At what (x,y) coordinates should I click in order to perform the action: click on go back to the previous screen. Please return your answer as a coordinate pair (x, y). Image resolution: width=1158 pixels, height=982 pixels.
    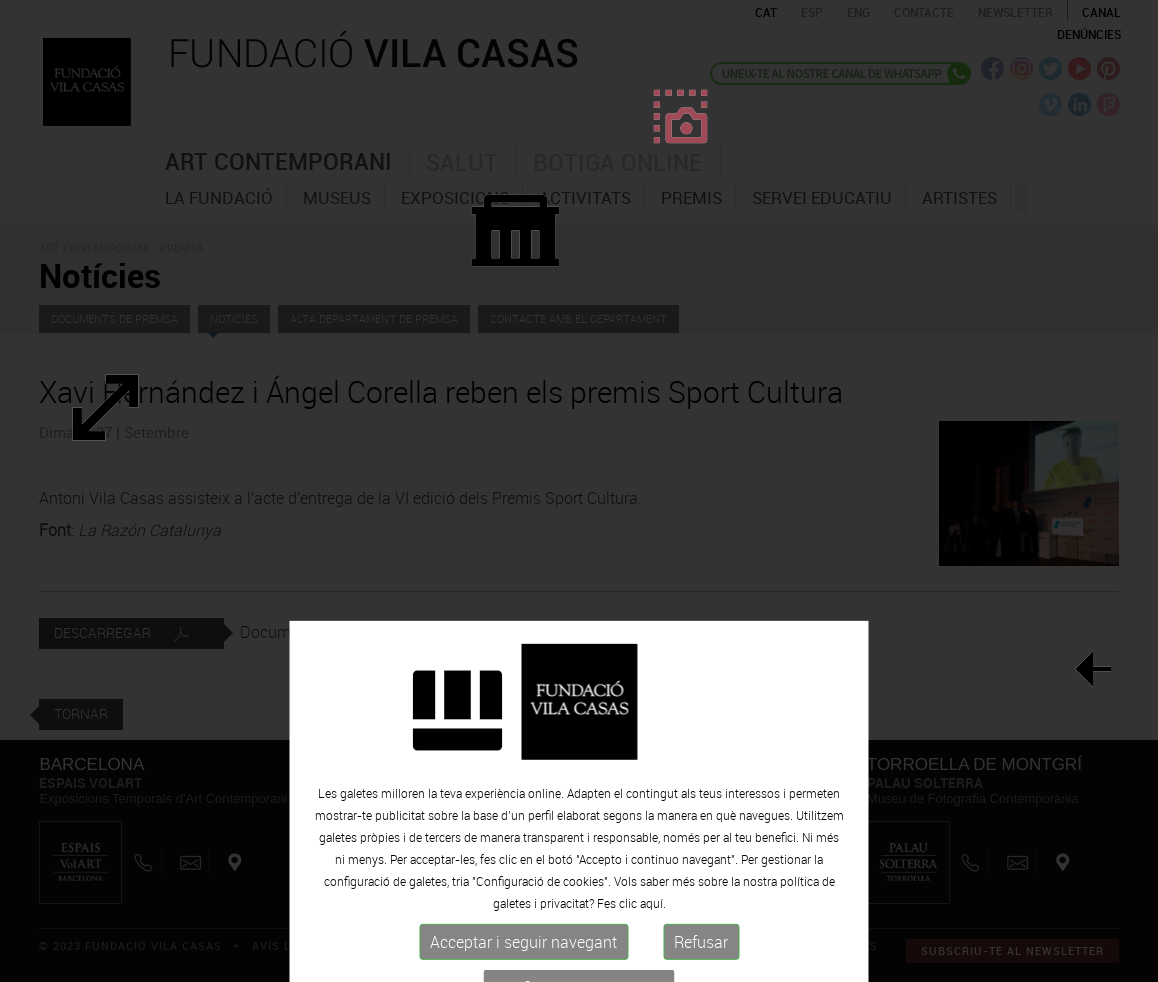
    Looking at the image, I should click on (1093, 669).